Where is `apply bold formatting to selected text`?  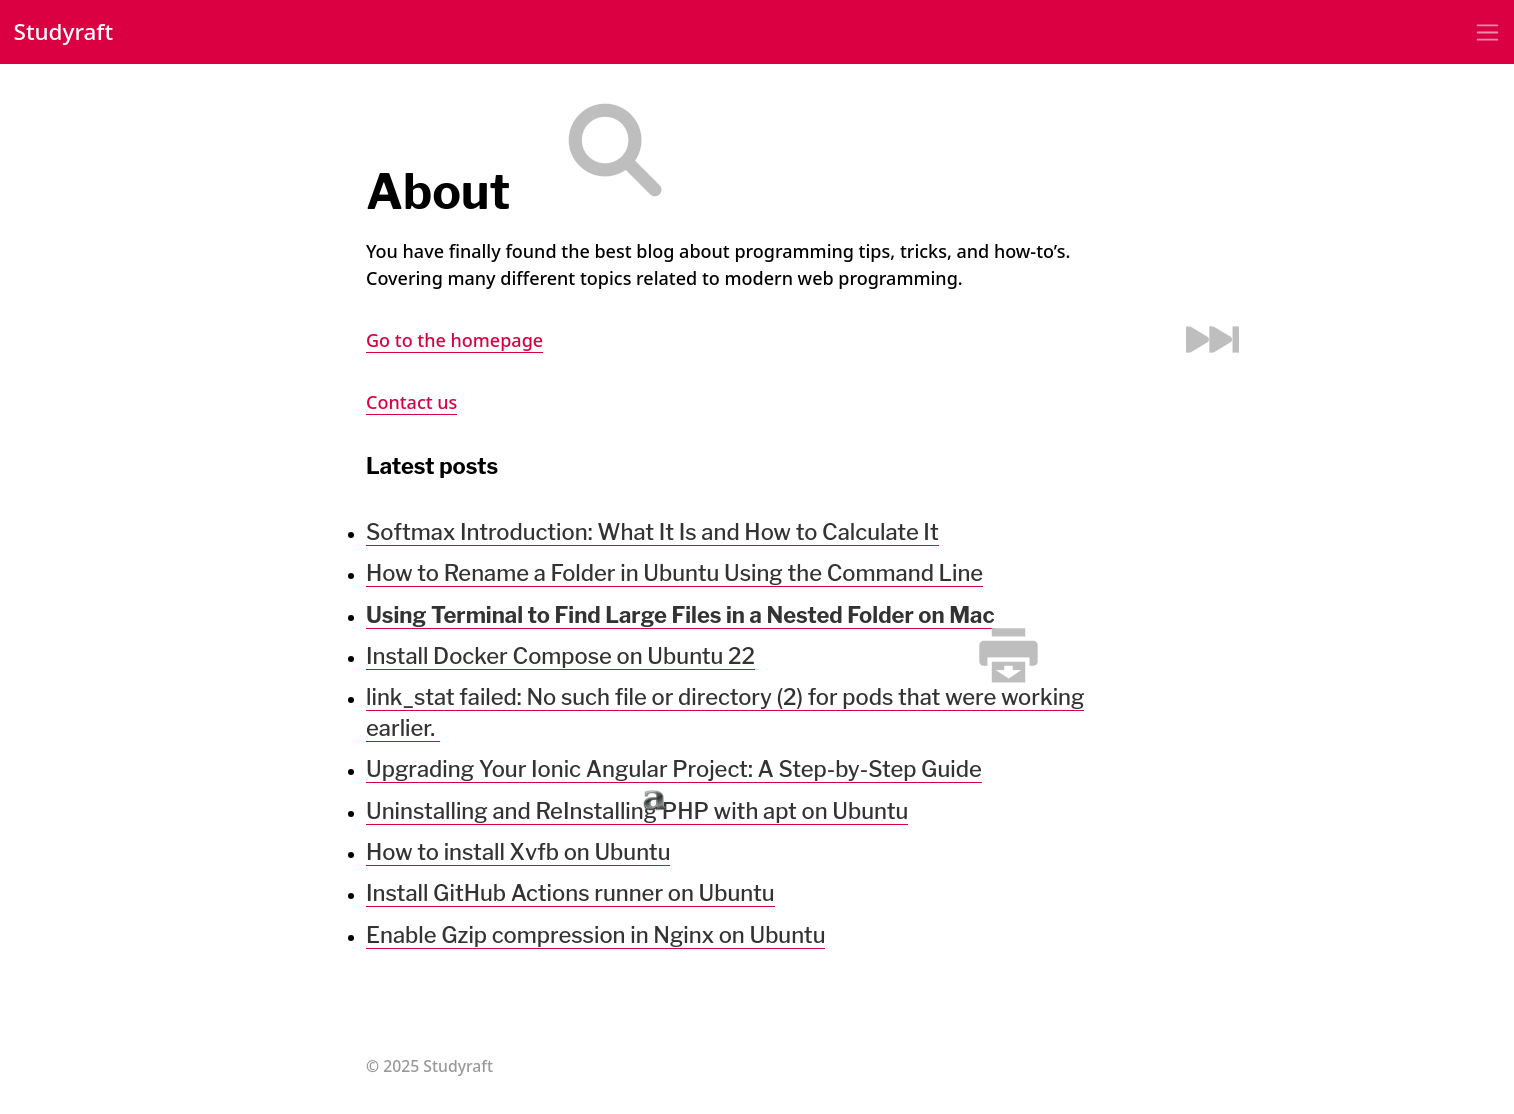
apply bold formatting to selected text is located at coordinates (654, 800).